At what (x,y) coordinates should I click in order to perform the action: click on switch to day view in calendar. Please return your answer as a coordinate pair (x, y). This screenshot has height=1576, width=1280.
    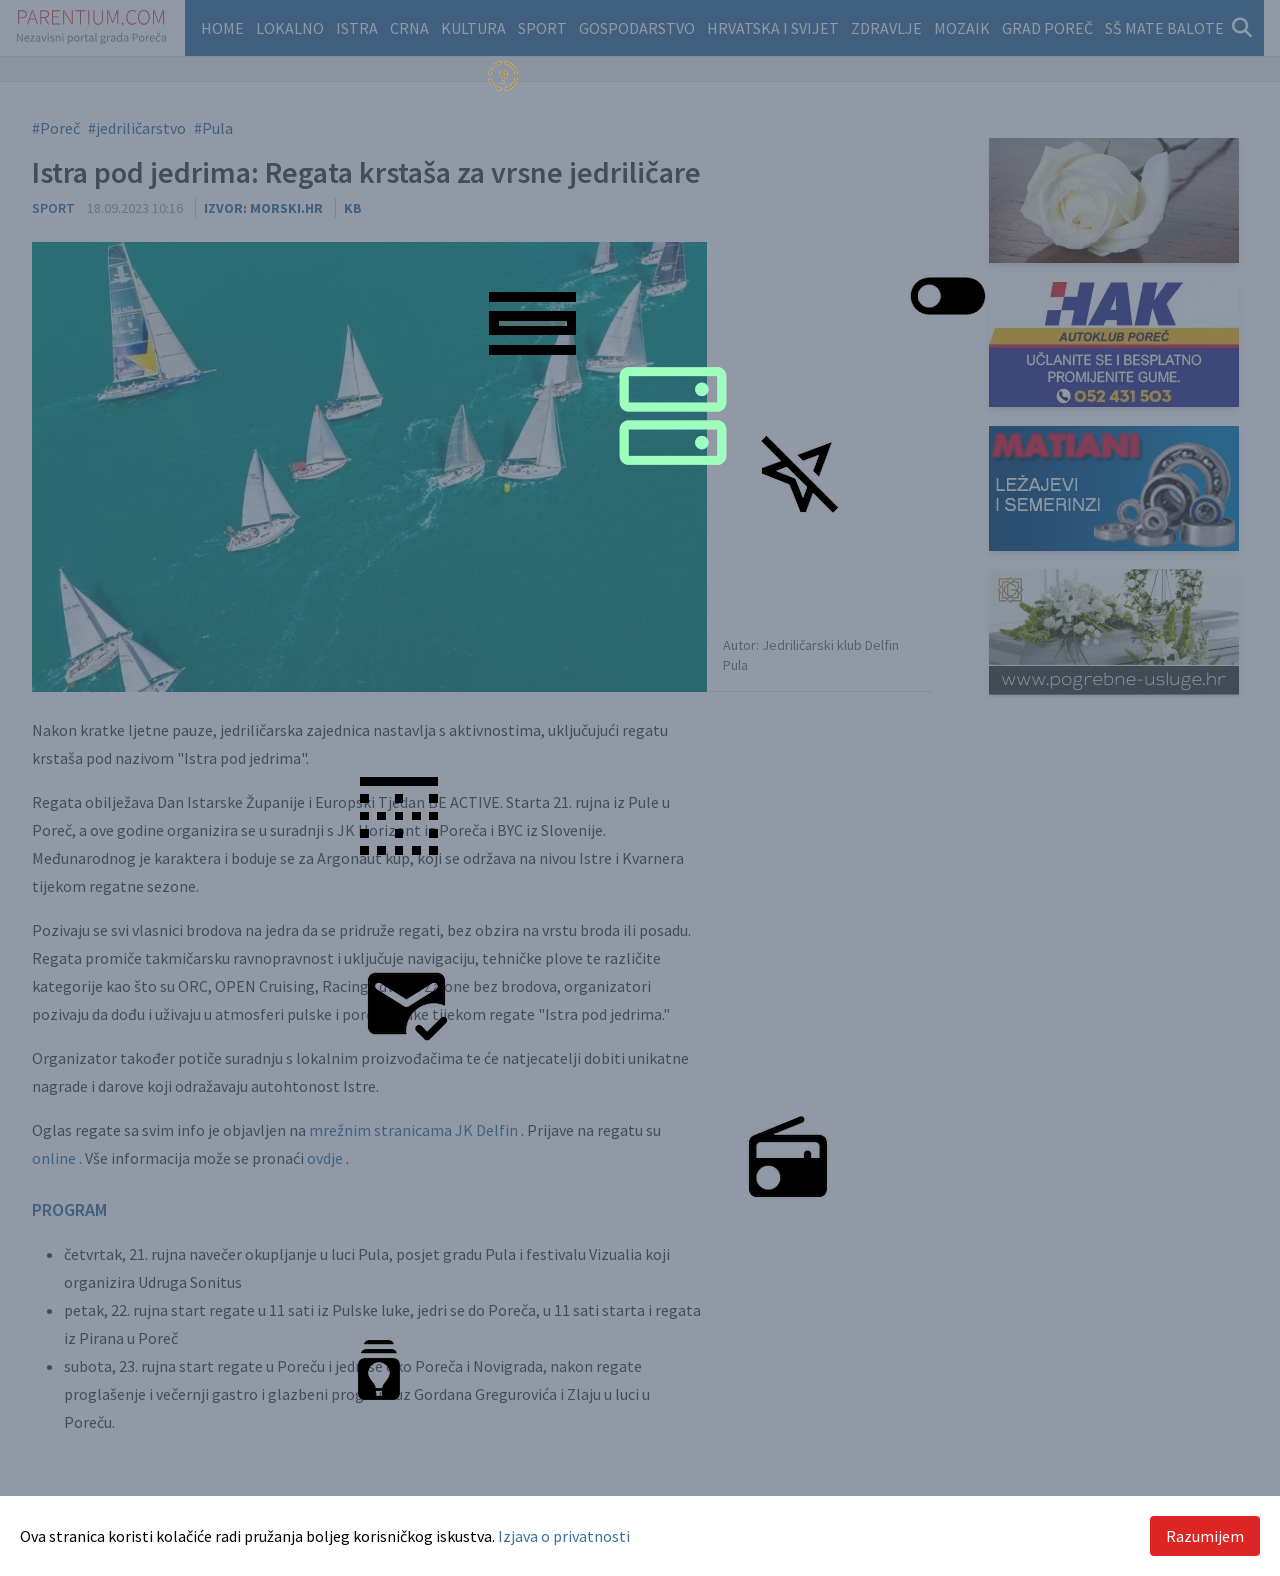
    Looking at the image, I should click on (533, 321).